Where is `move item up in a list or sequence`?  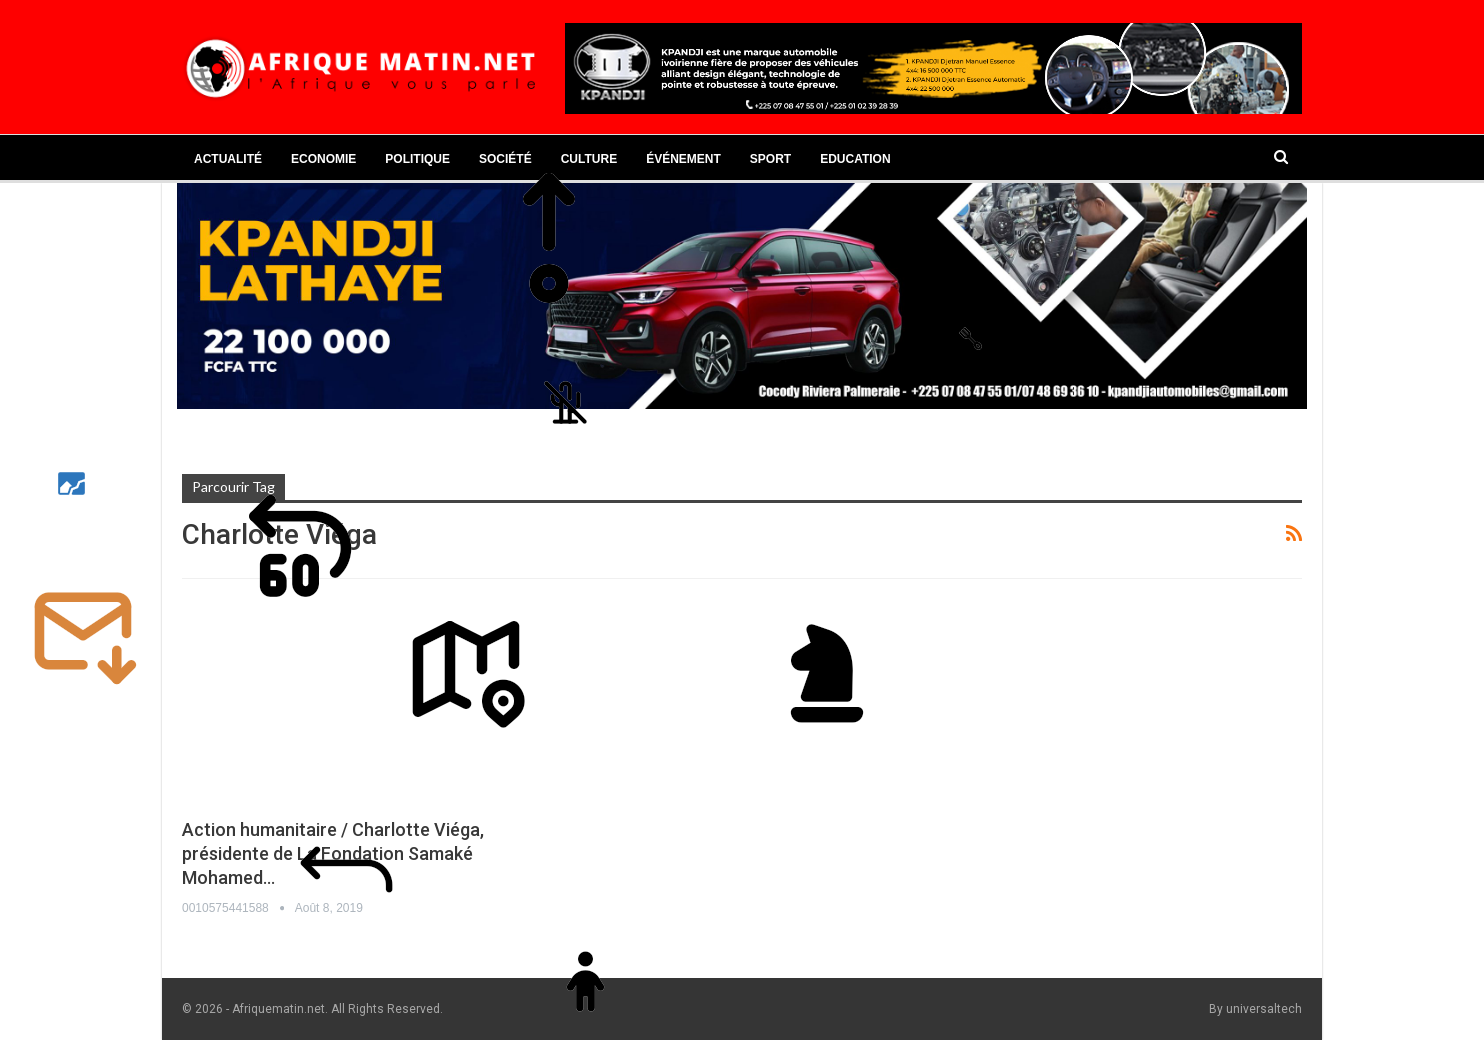 move item up in a list or sequence is located at coordinates (549, 238).